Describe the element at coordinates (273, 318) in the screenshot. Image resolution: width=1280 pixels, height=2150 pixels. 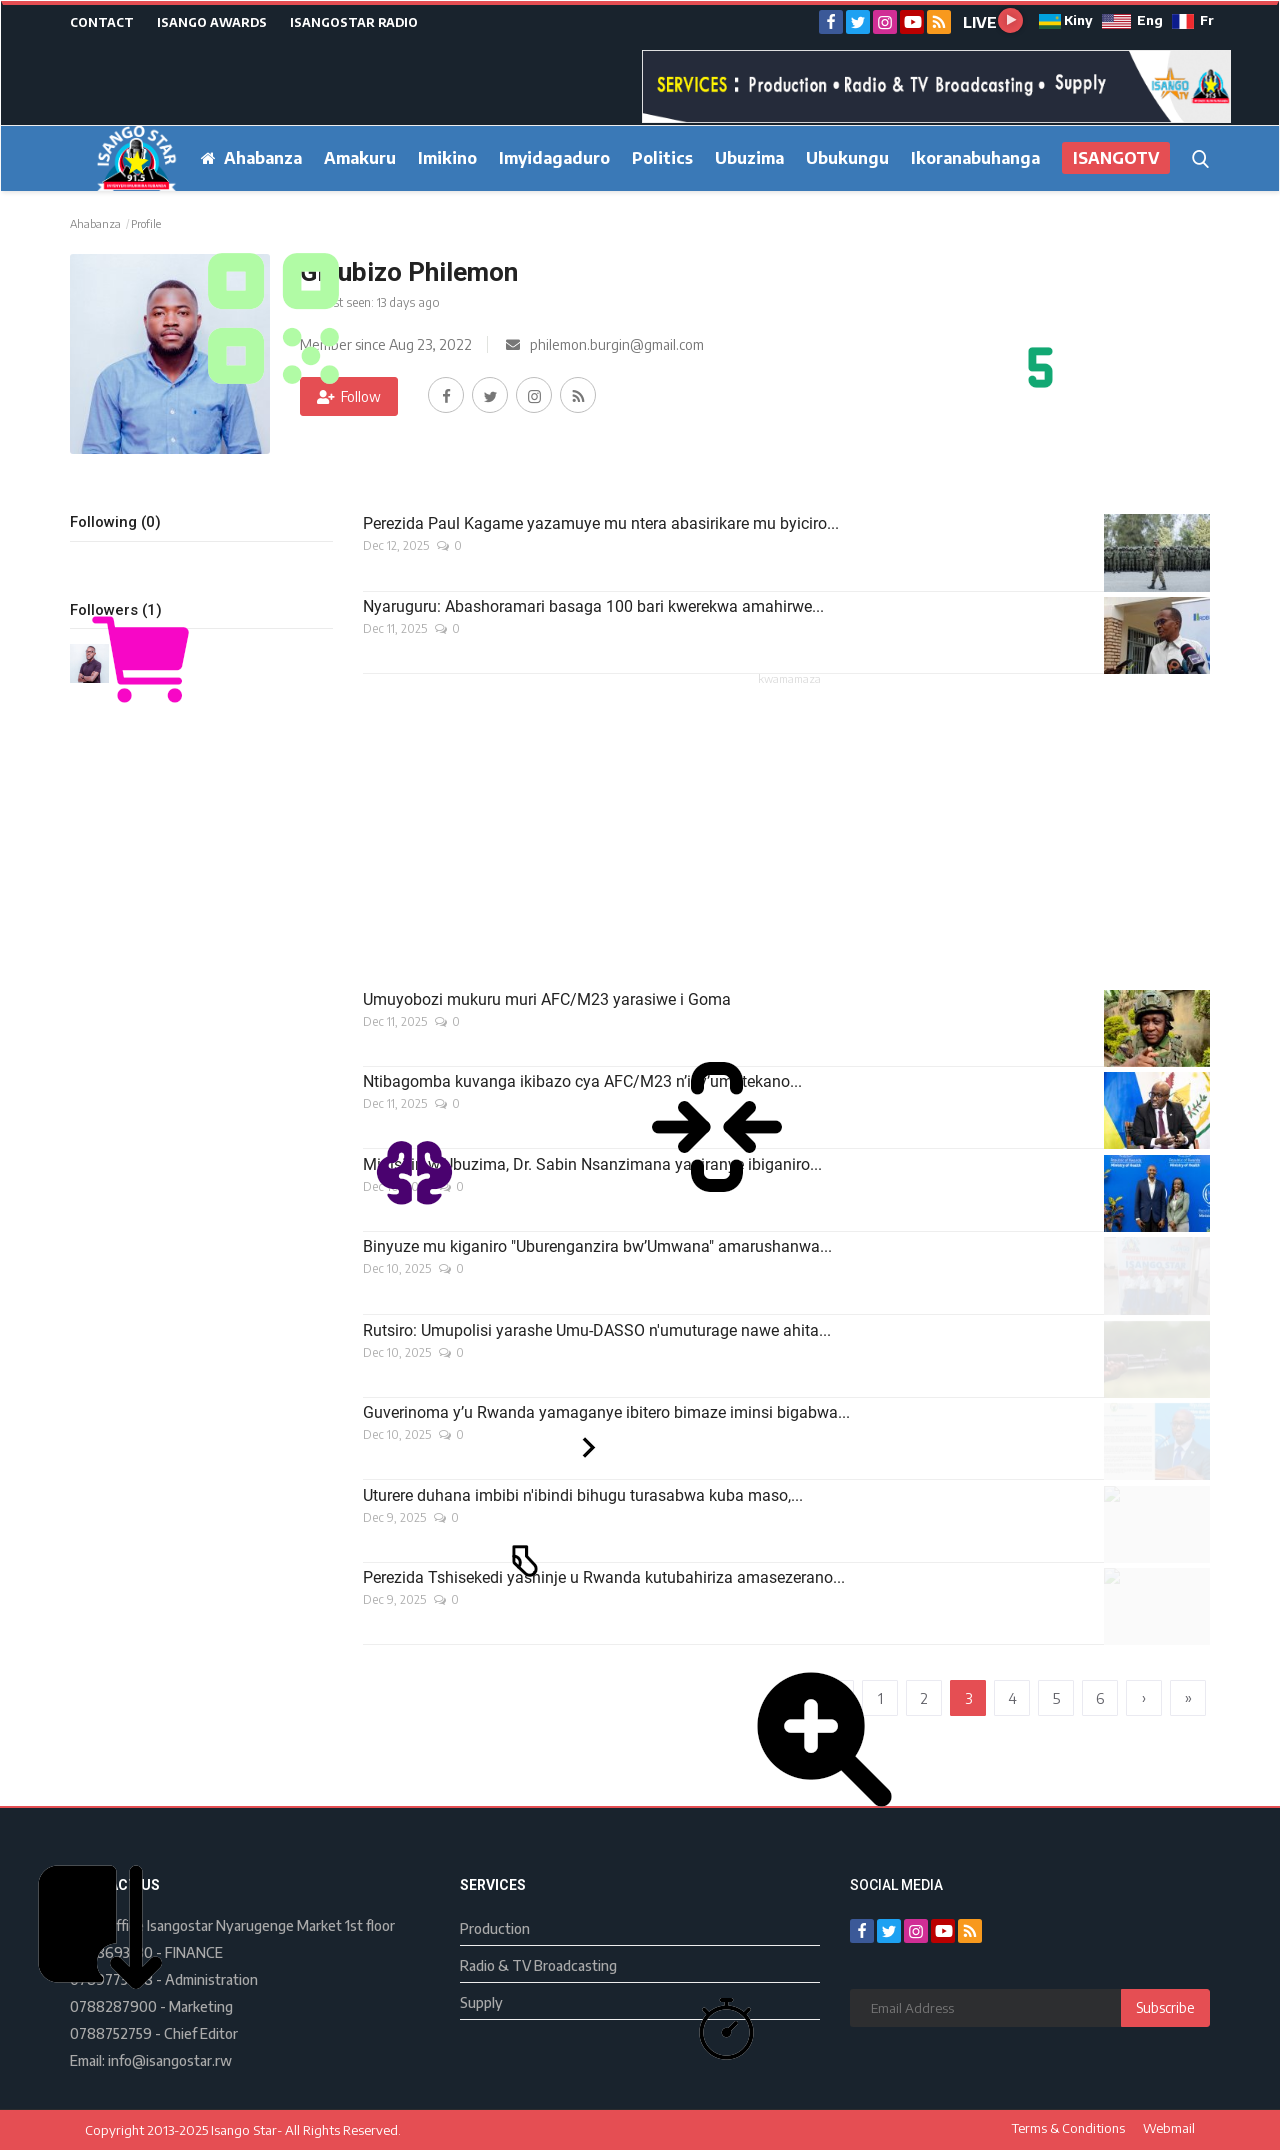
I see `scan or generate a QR code` at that location.